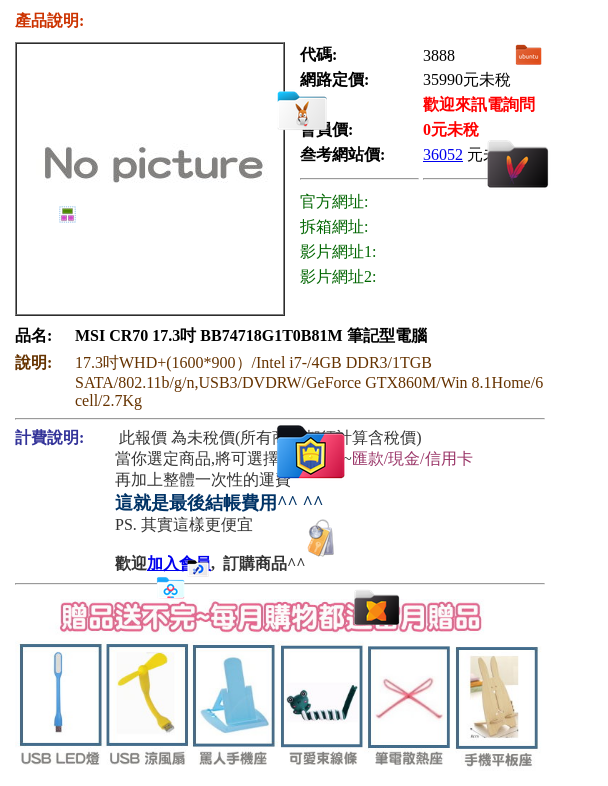 This screenshot has width=608, height=786. I want to click on open ubuntu-related files folder, so click(528, 55).